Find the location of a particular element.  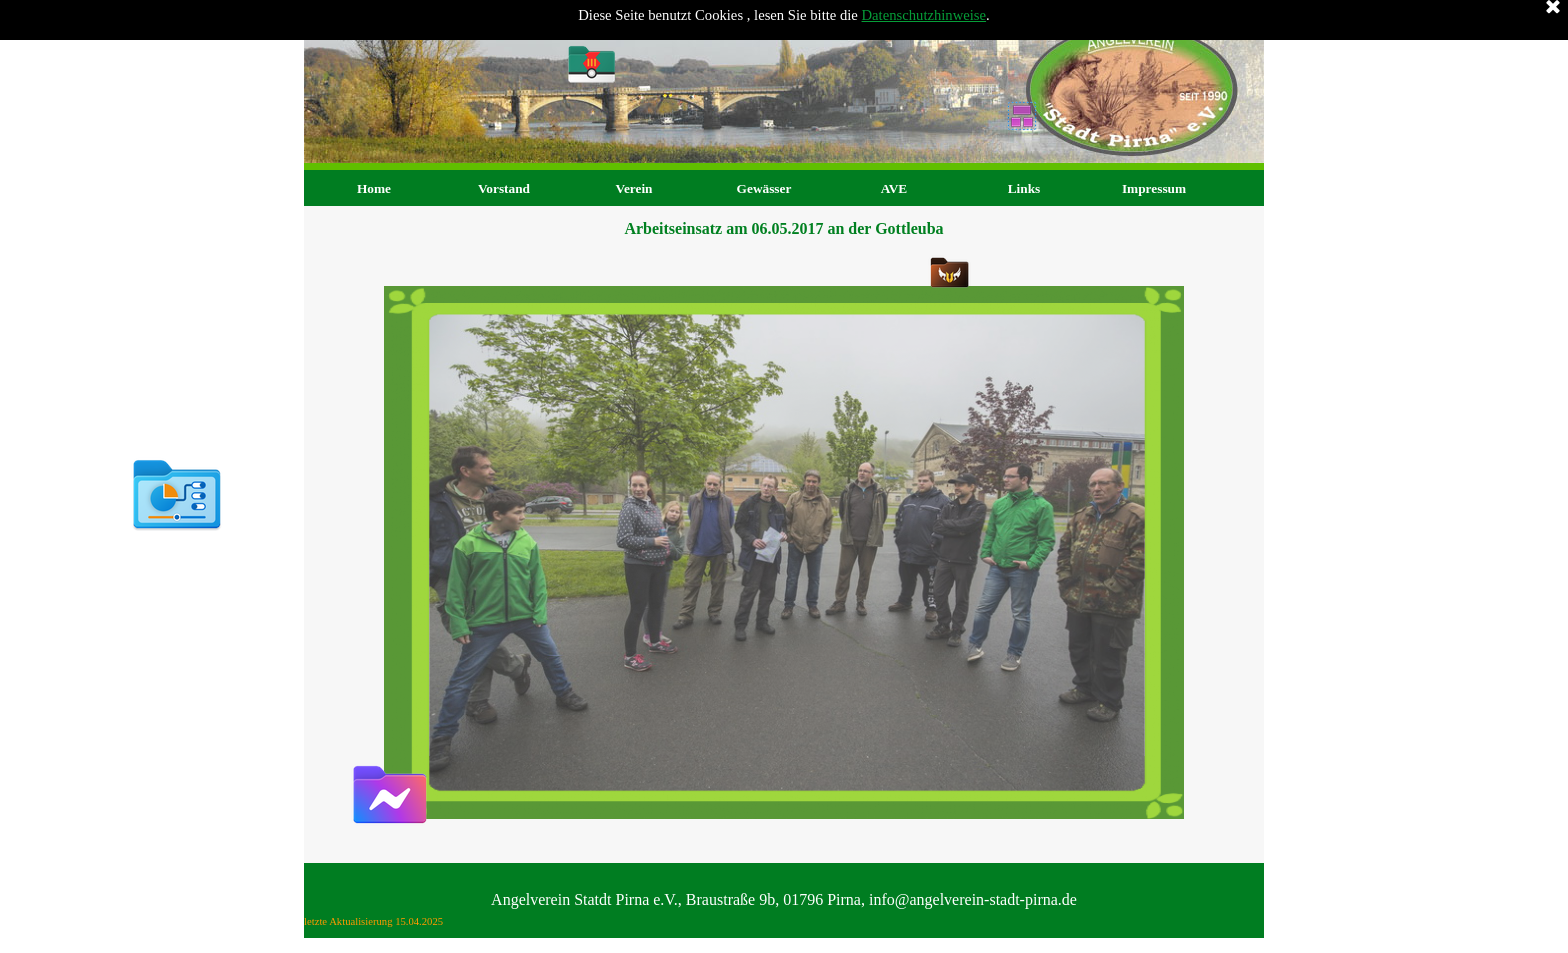

open control panel settings folder is located at coordinates (176, 496).